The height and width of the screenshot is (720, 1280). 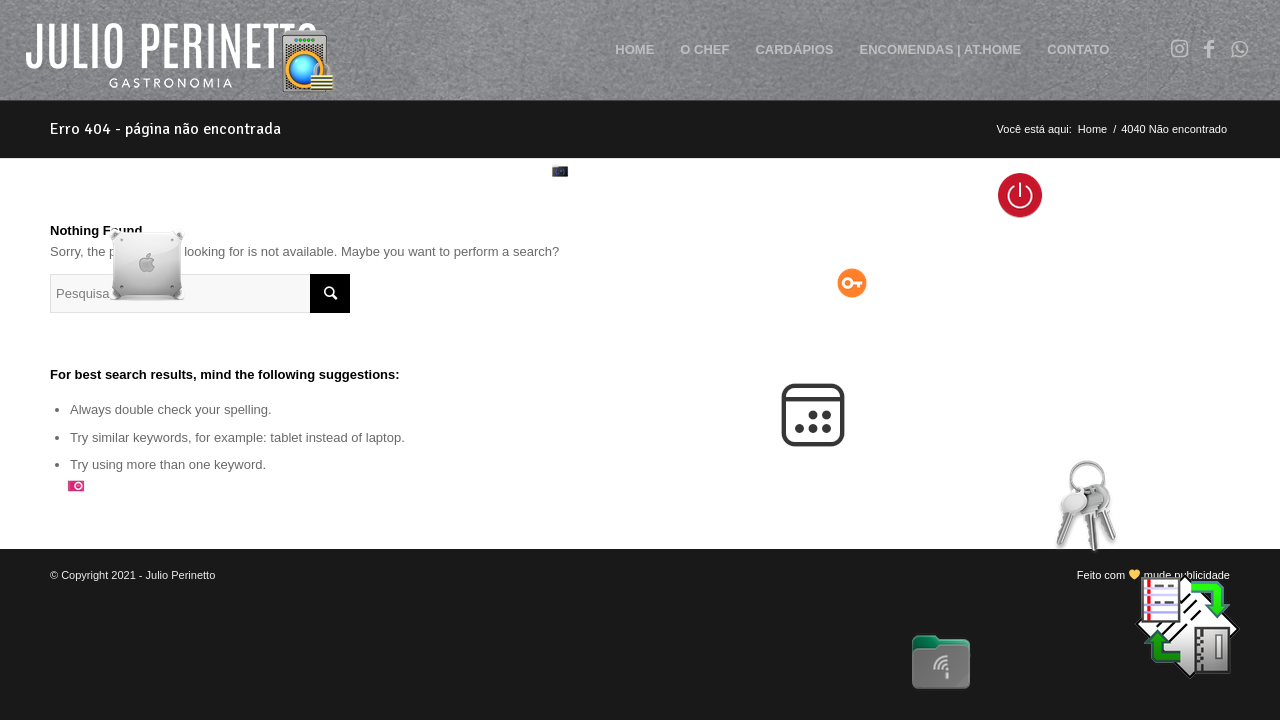 I want to click on folder containing regular expression files or scripts, so click(x=560, y=171).